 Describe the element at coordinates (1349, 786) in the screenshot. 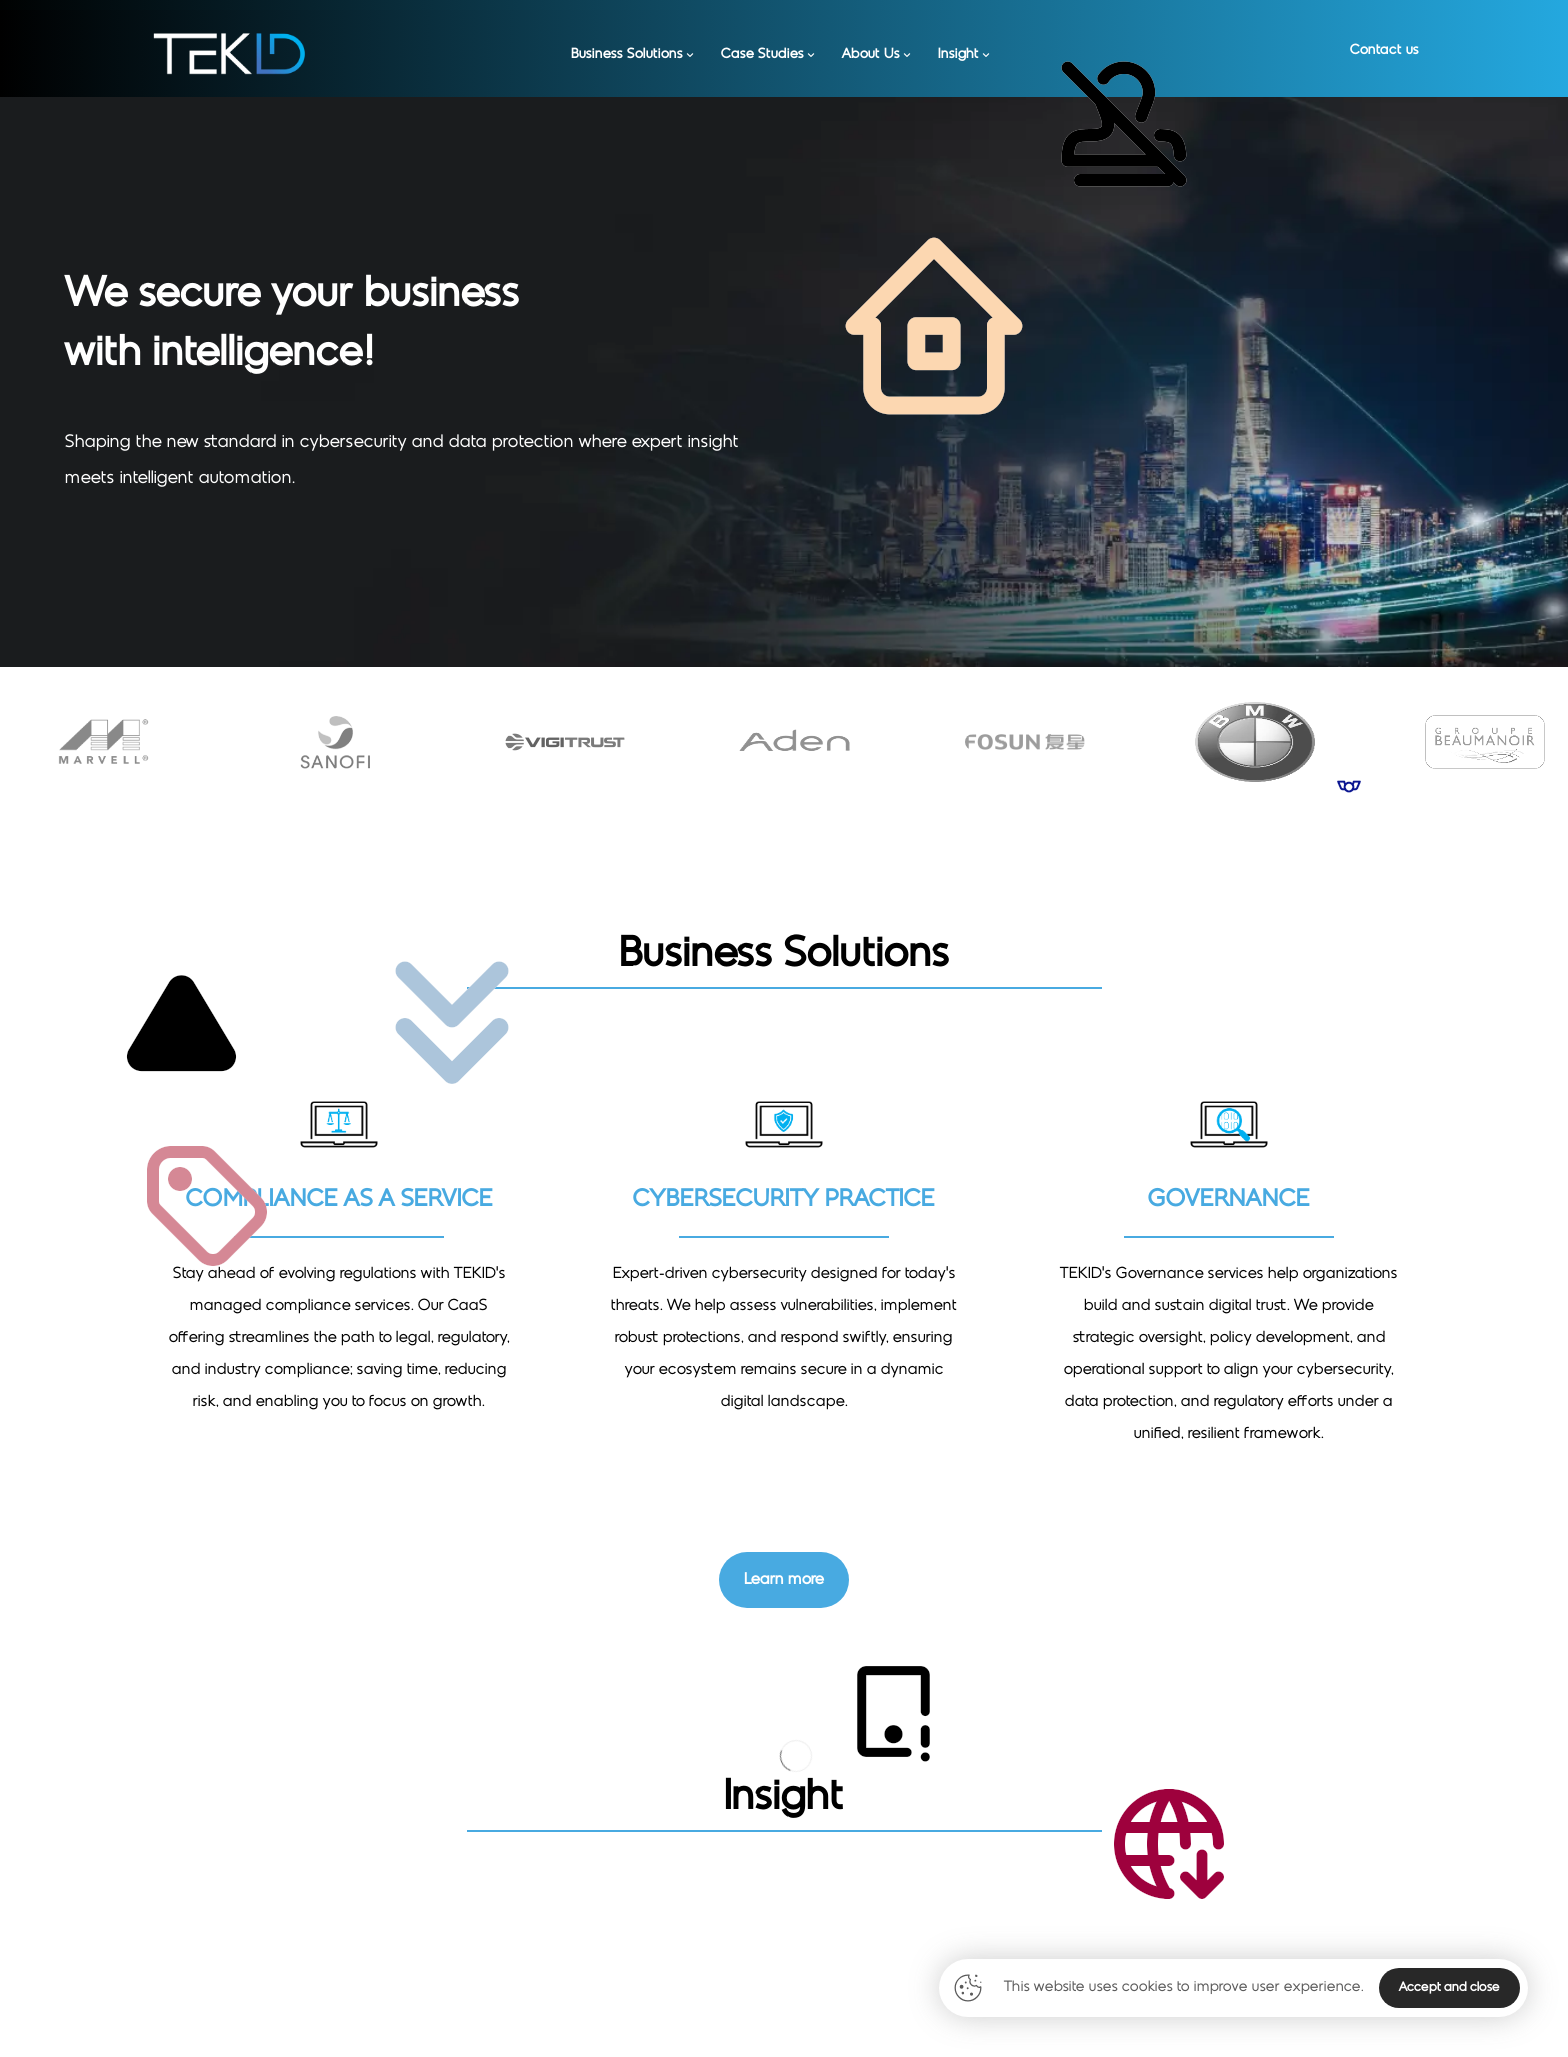

I see `view achievements or honors` at that location.